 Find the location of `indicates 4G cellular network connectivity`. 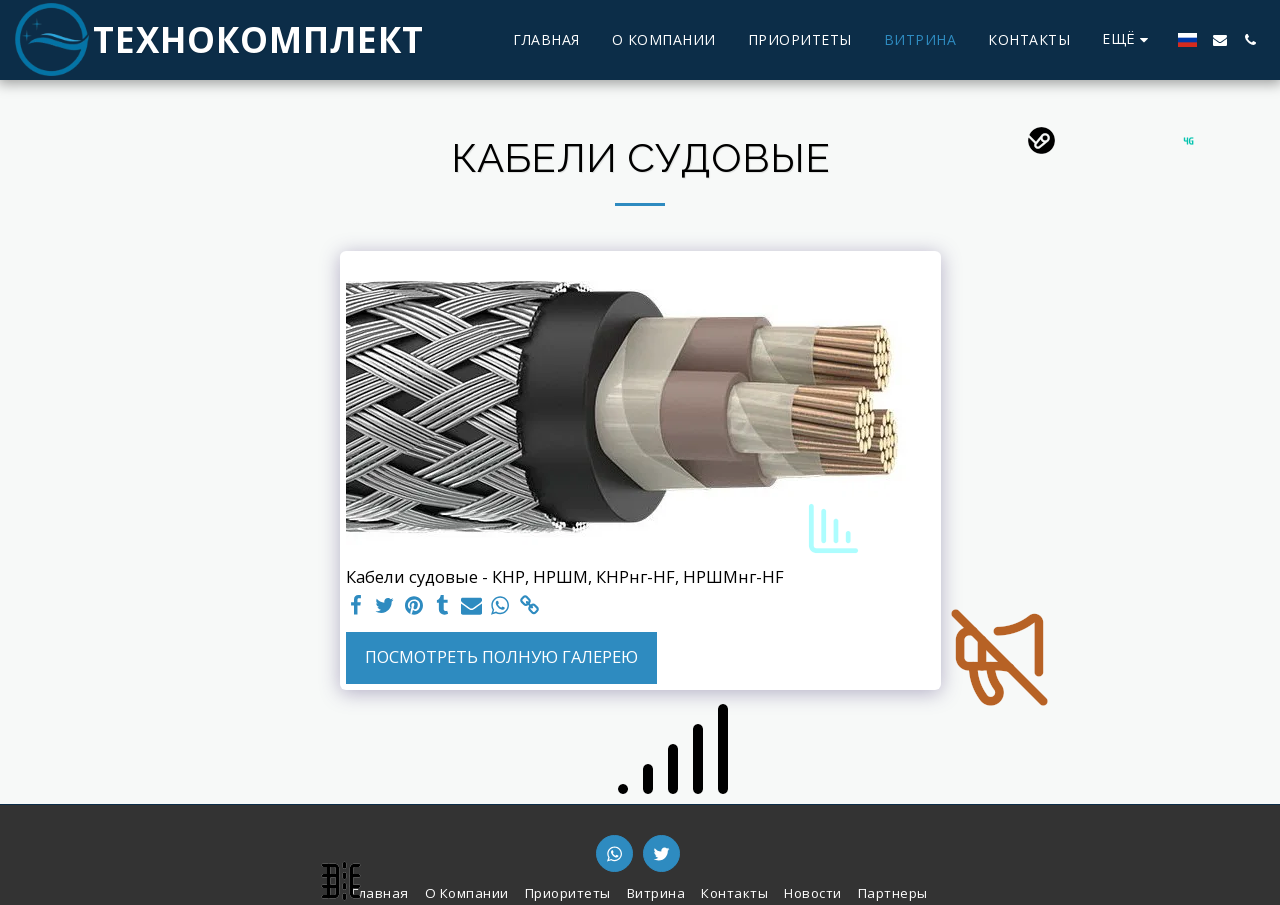

indicates 4G cellular network connectivity is located at coordinates (1189, 141).